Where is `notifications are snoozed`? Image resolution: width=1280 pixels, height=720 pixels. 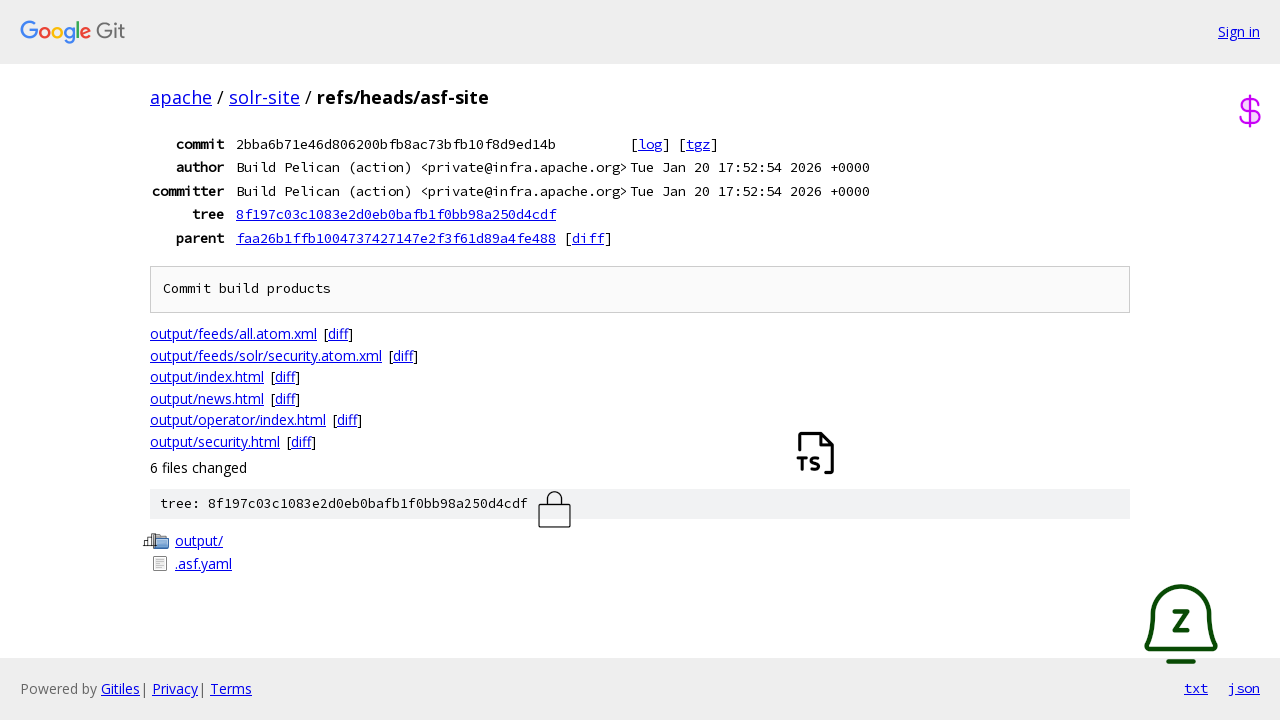 notifications are snoozed is located at coordinates (1181, 624).